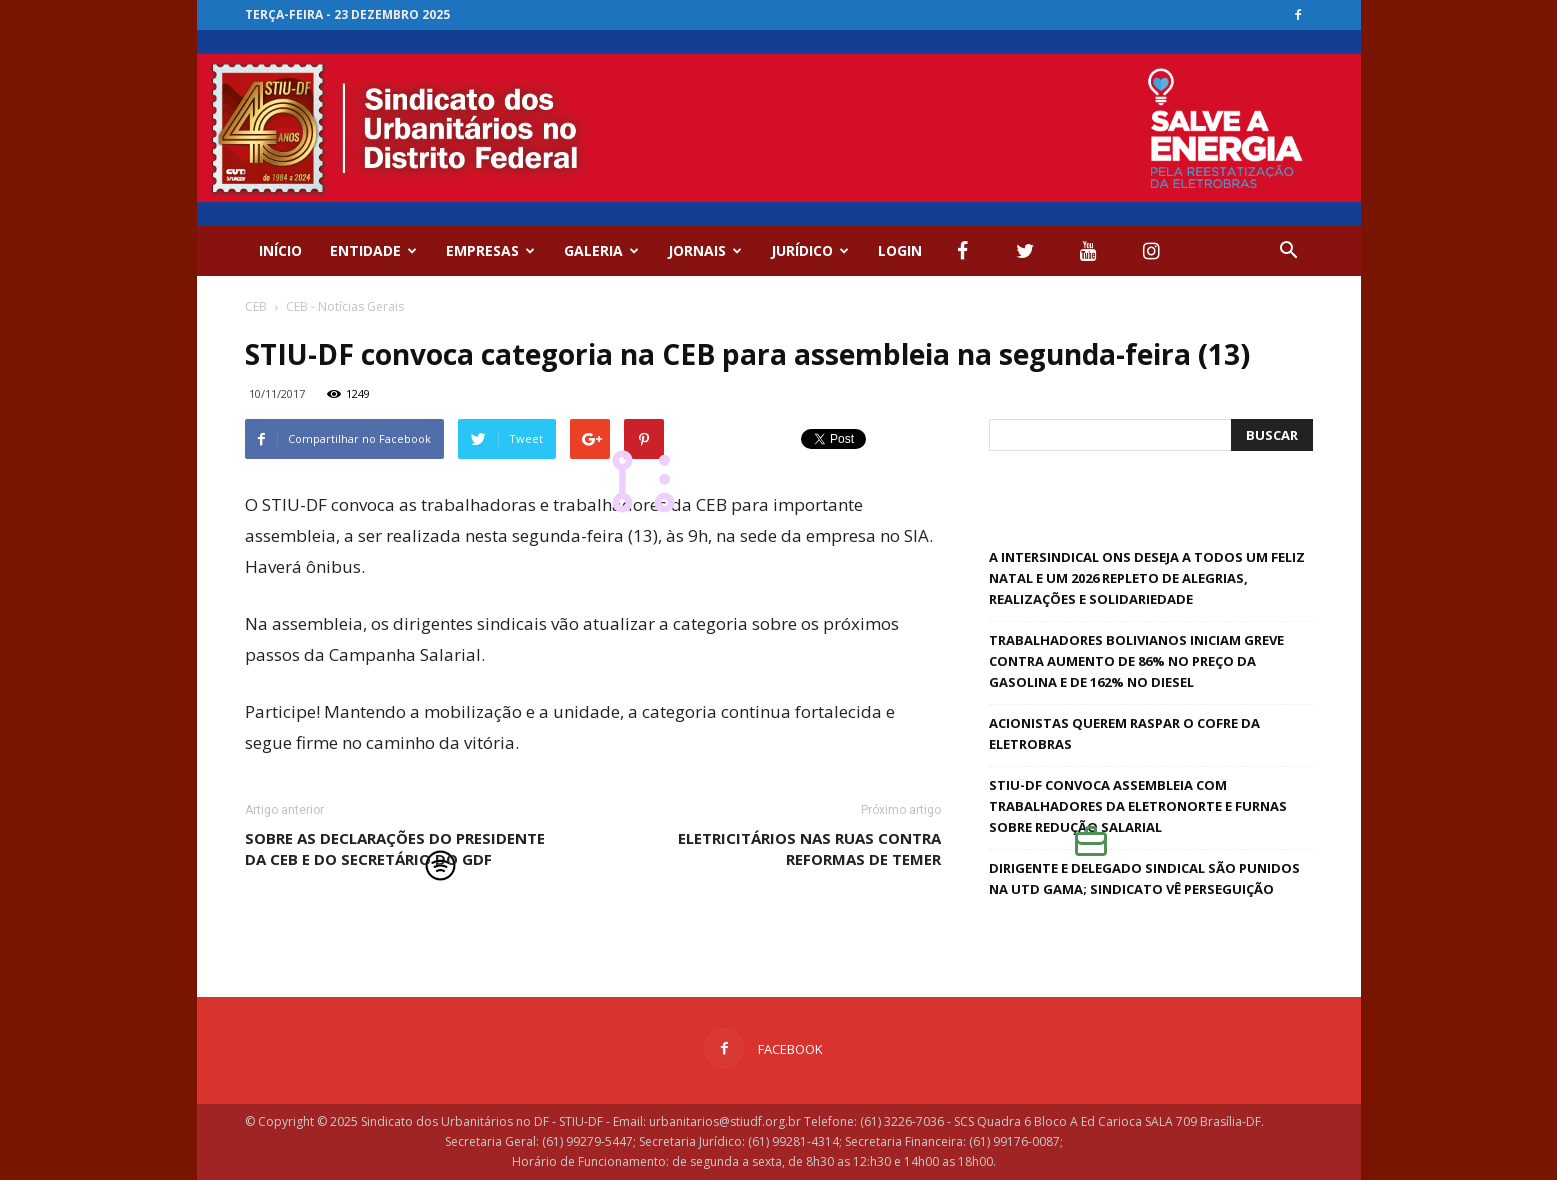 The image size is (1557, 1180). Describe the element at coordinates (643, 481) in the screenshot. I see `create a draft pull request` at that location.